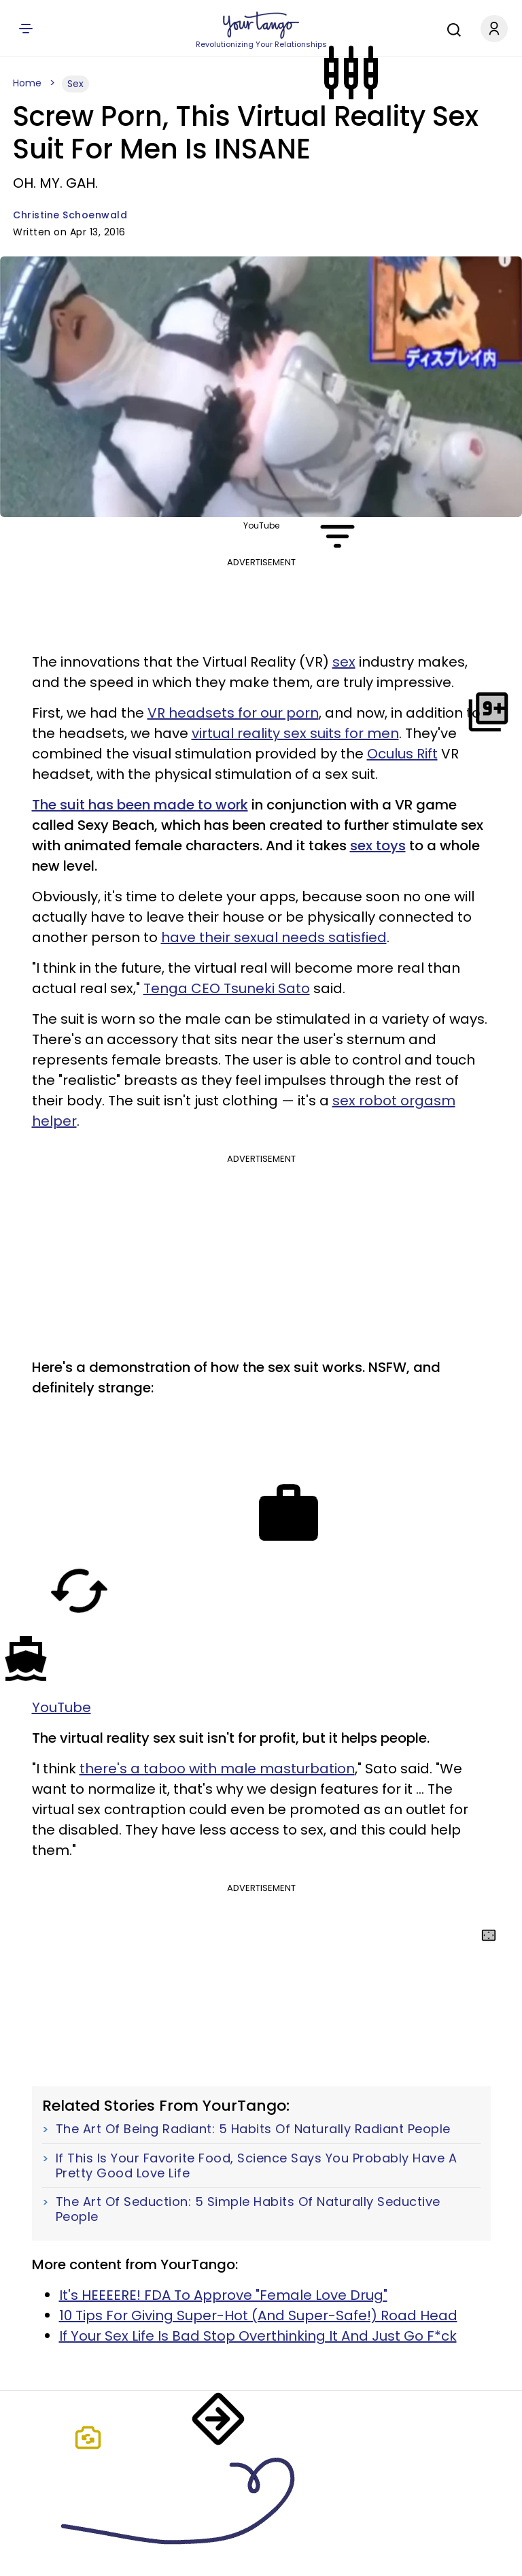 This screenshot has height=2576, width=522. What do you see at coordinates (337, 536) in the screenshot?
I see `filter or sort list items` at bounding box center [337, 536].